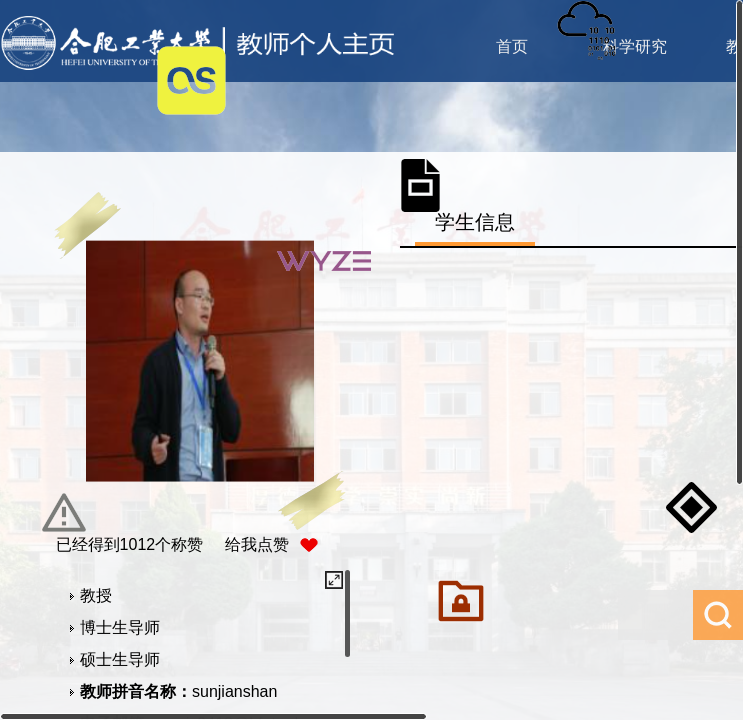  I want to click on visit tryhackme cybersecurity learning platform, so click(586, 30).